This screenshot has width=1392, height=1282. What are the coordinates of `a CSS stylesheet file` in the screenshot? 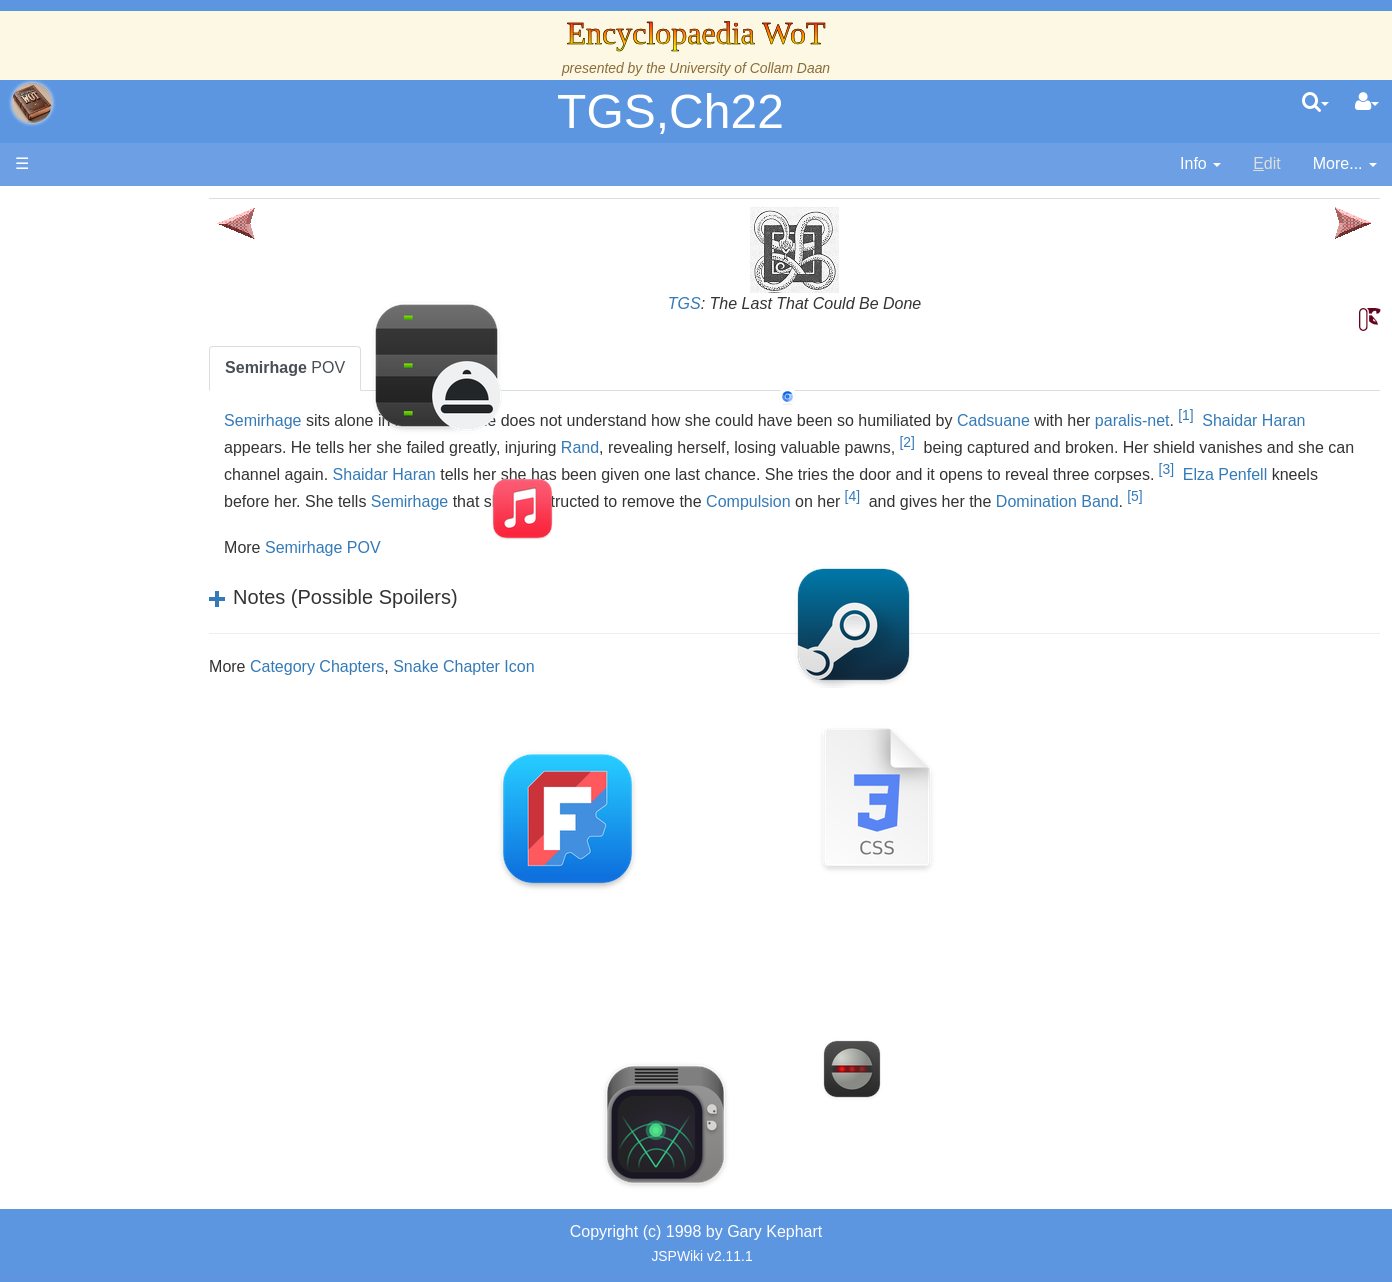 It's located at (877, 800).